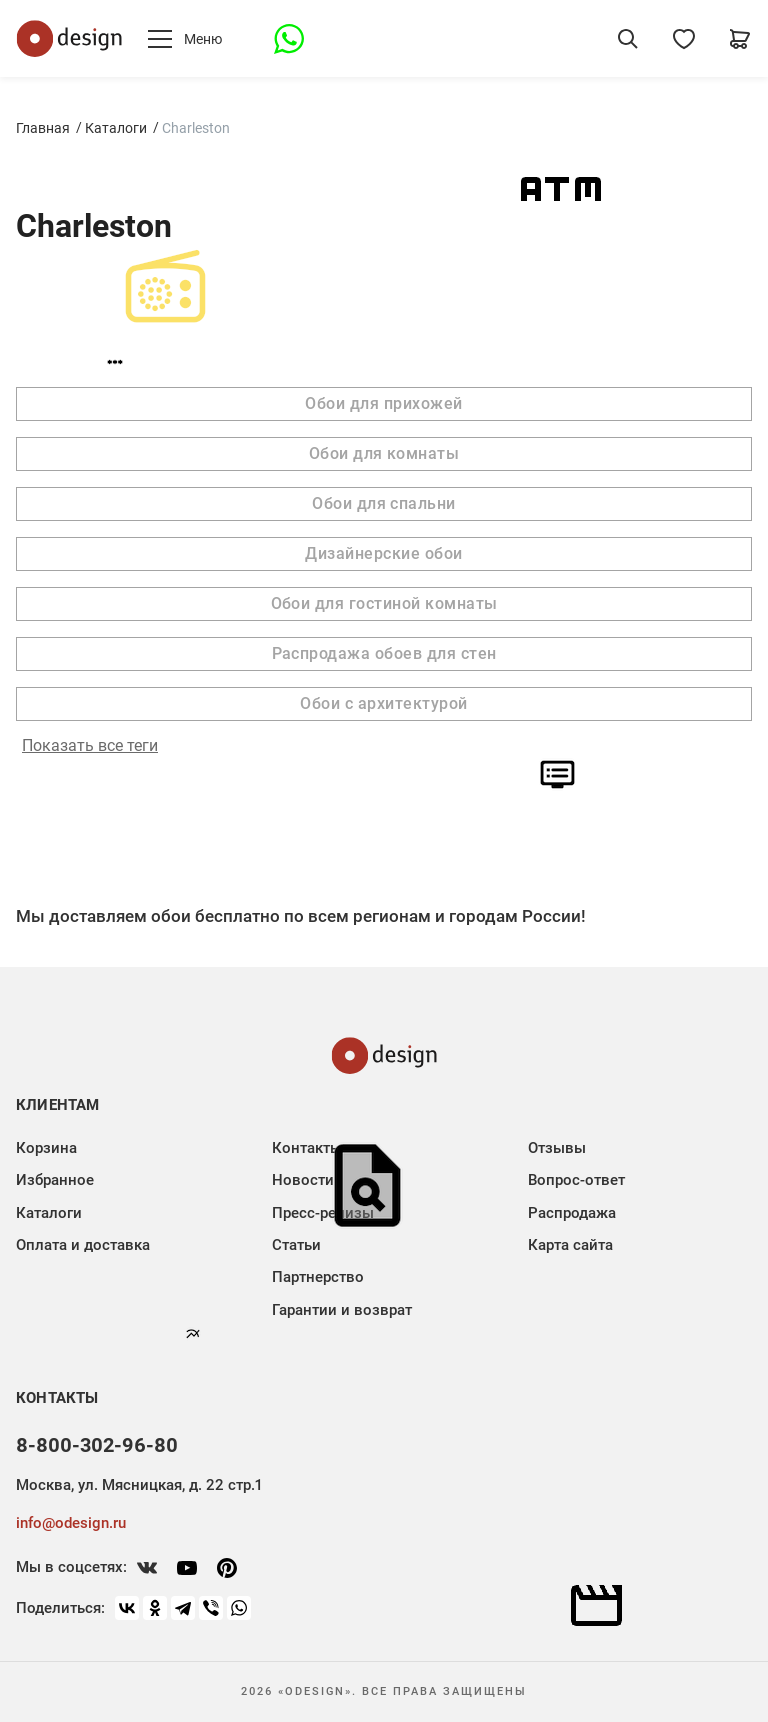 This screenshot has width=768, height=1722. What do you see at coordinates (596, 1605) in the screenshot?
I see `create a new video or movie project` at bounding box center [596, 1605].